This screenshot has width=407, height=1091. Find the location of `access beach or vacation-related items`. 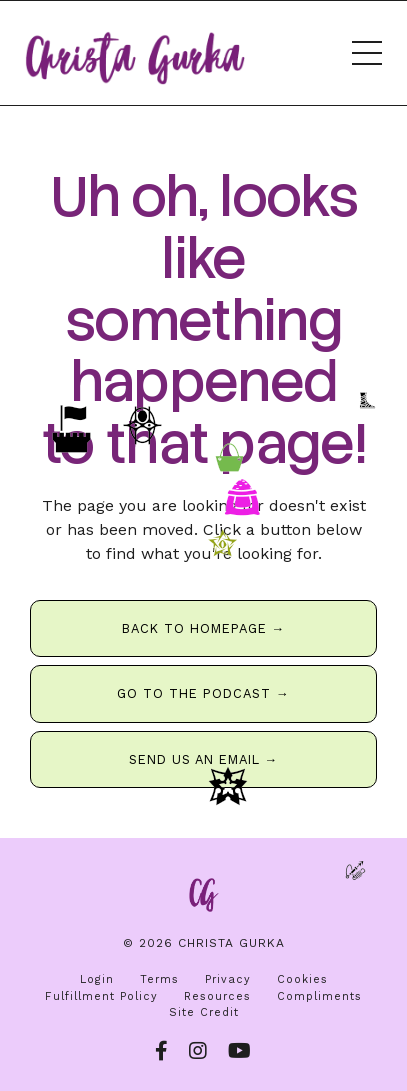

access beach or vacation-related items is located at coordinates (229, 457).